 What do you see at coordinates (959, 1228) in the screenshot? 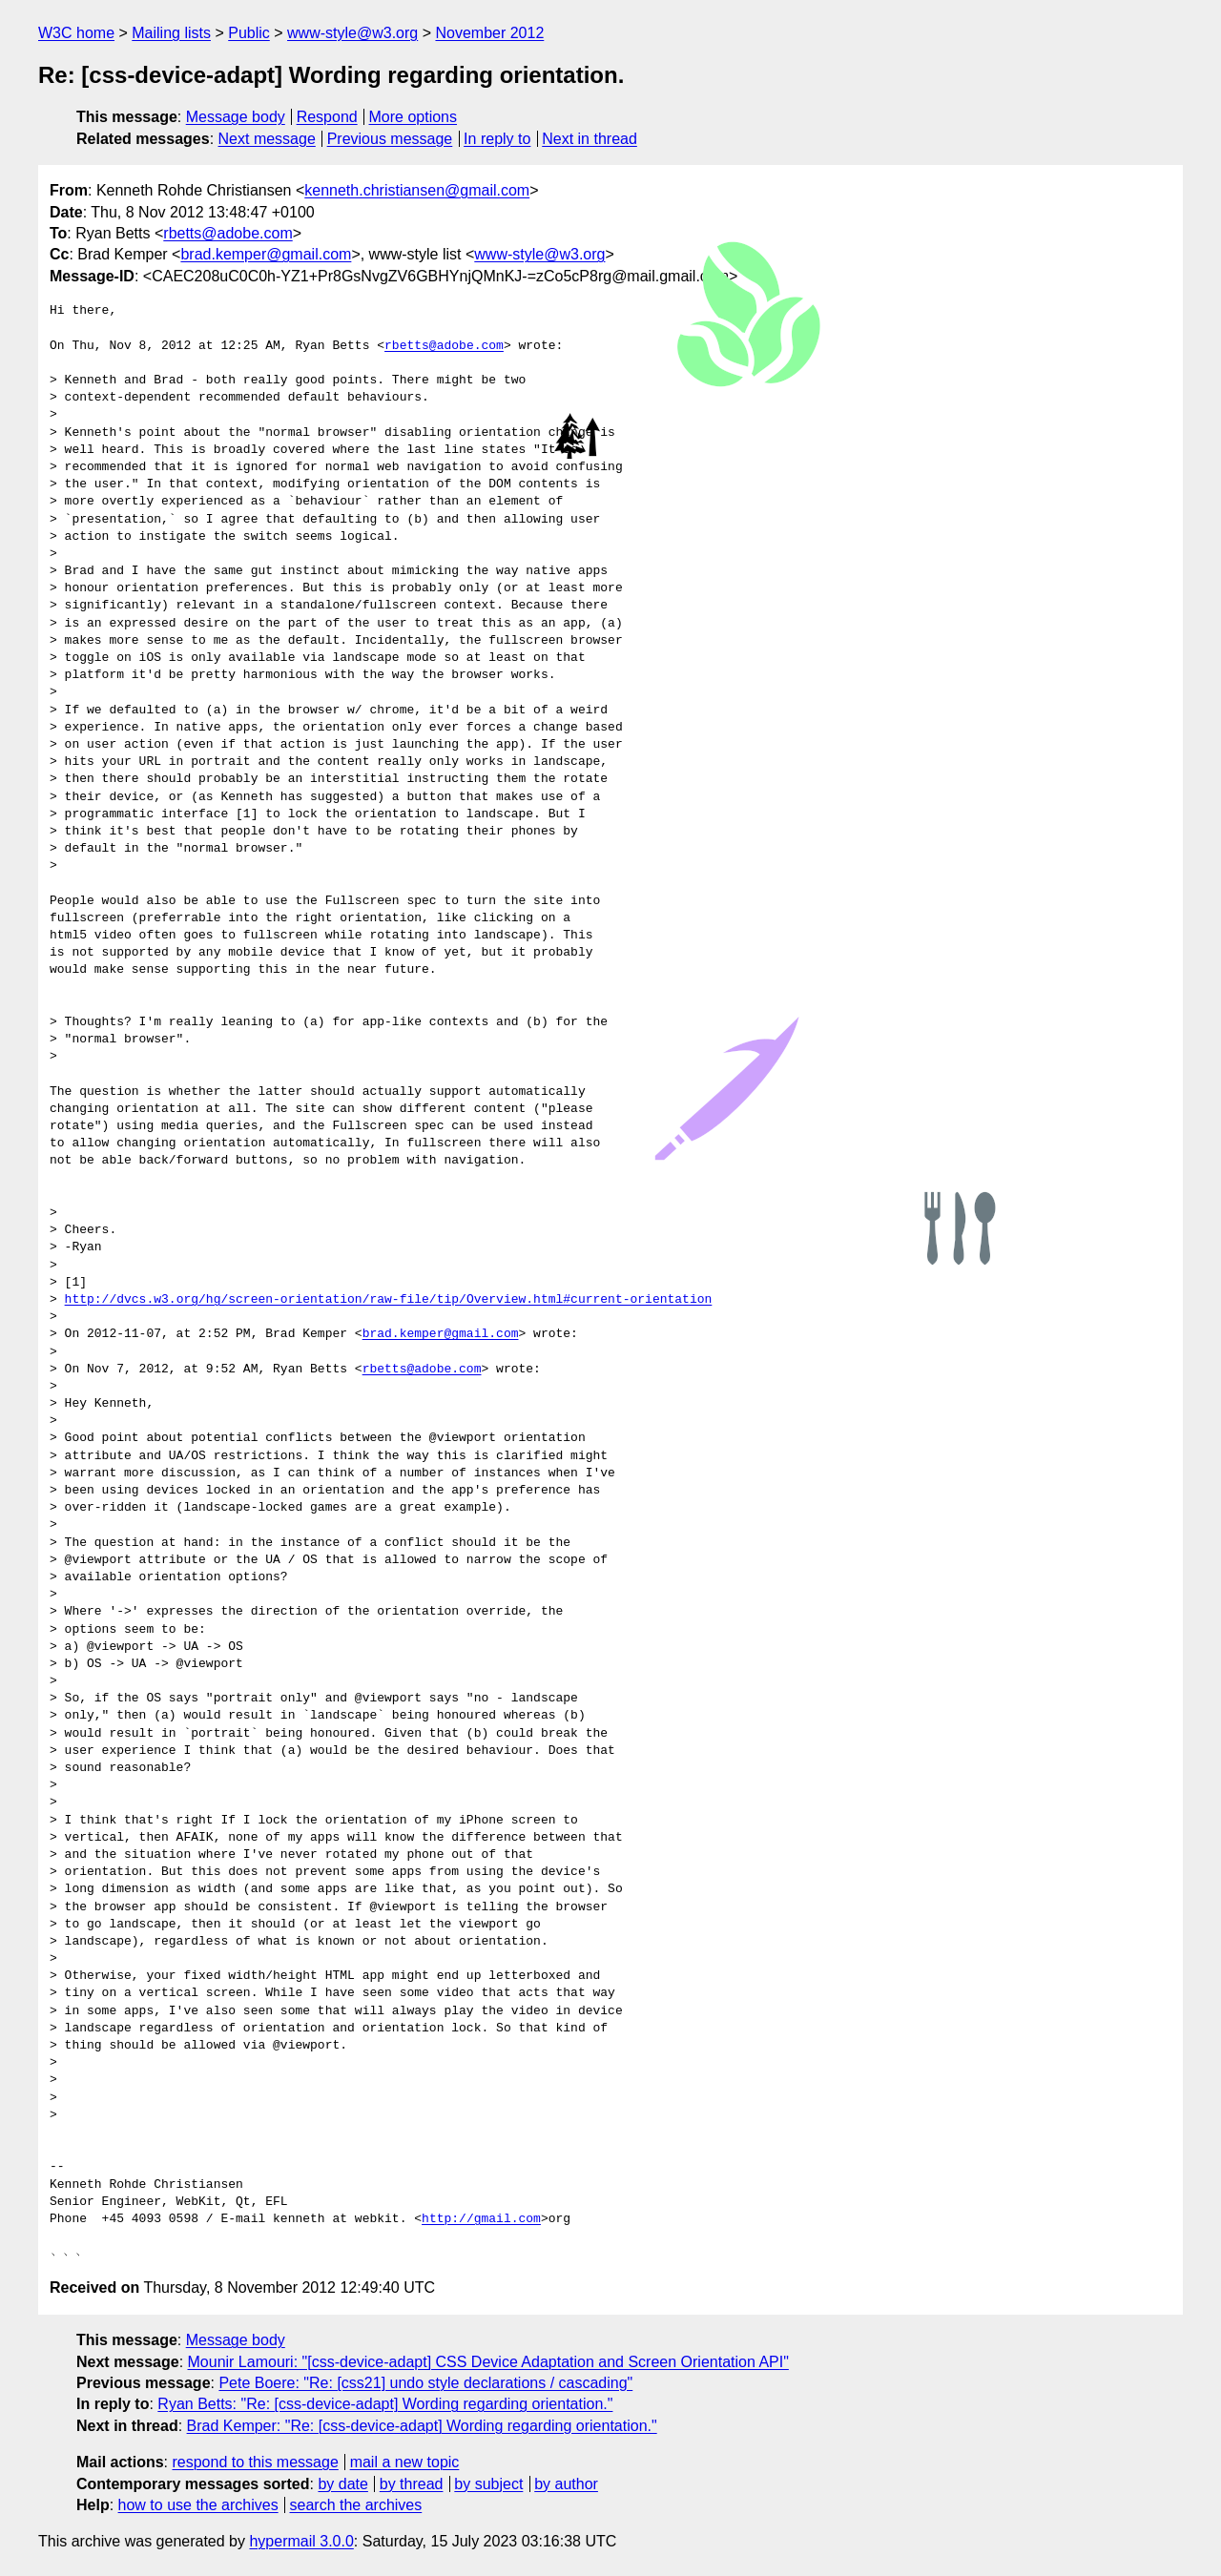
I see `view nearby restaurants or dining options` at bounding box center [959, 1228].